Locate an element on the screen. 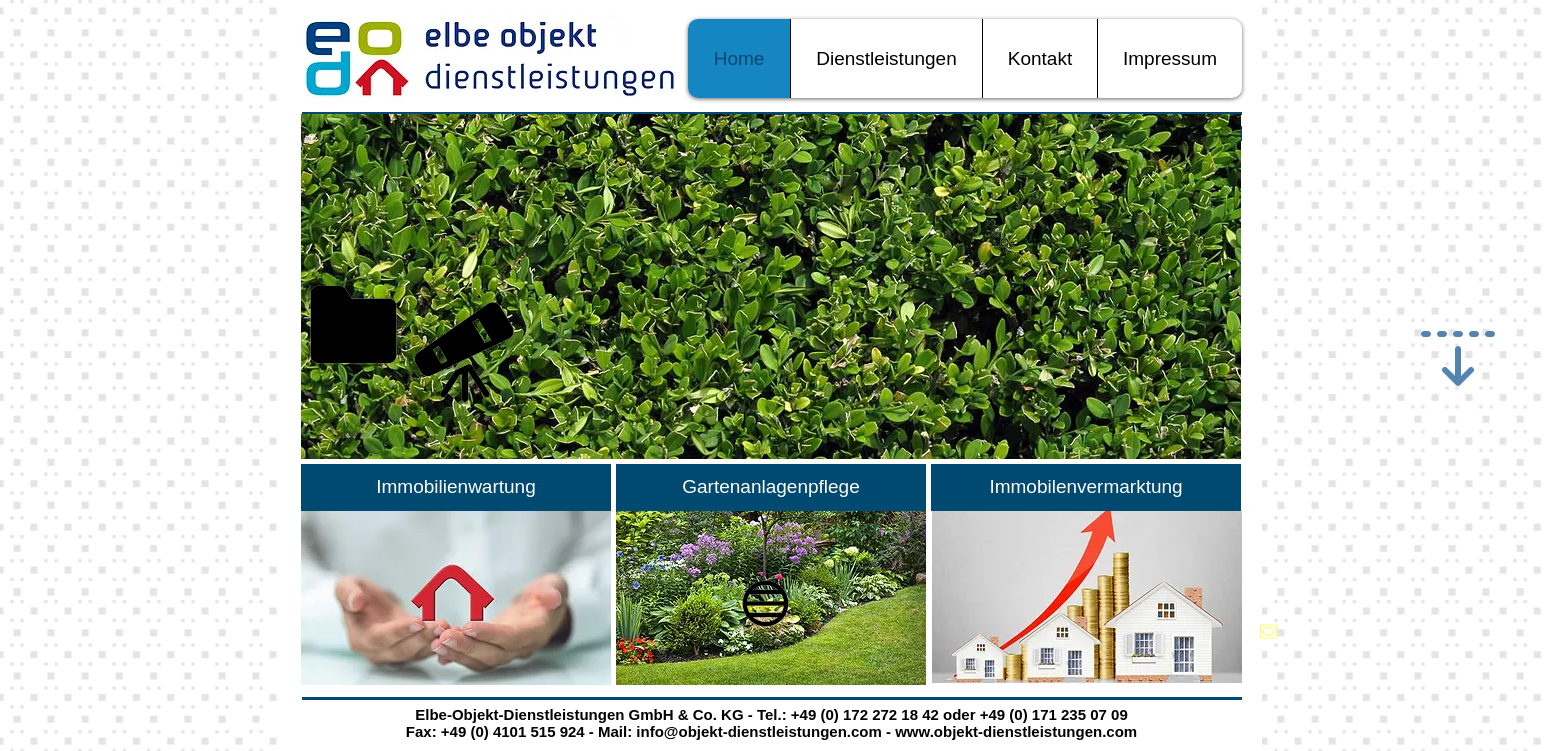  apply vignette effect to photo is located at coordinates (1268, 631).